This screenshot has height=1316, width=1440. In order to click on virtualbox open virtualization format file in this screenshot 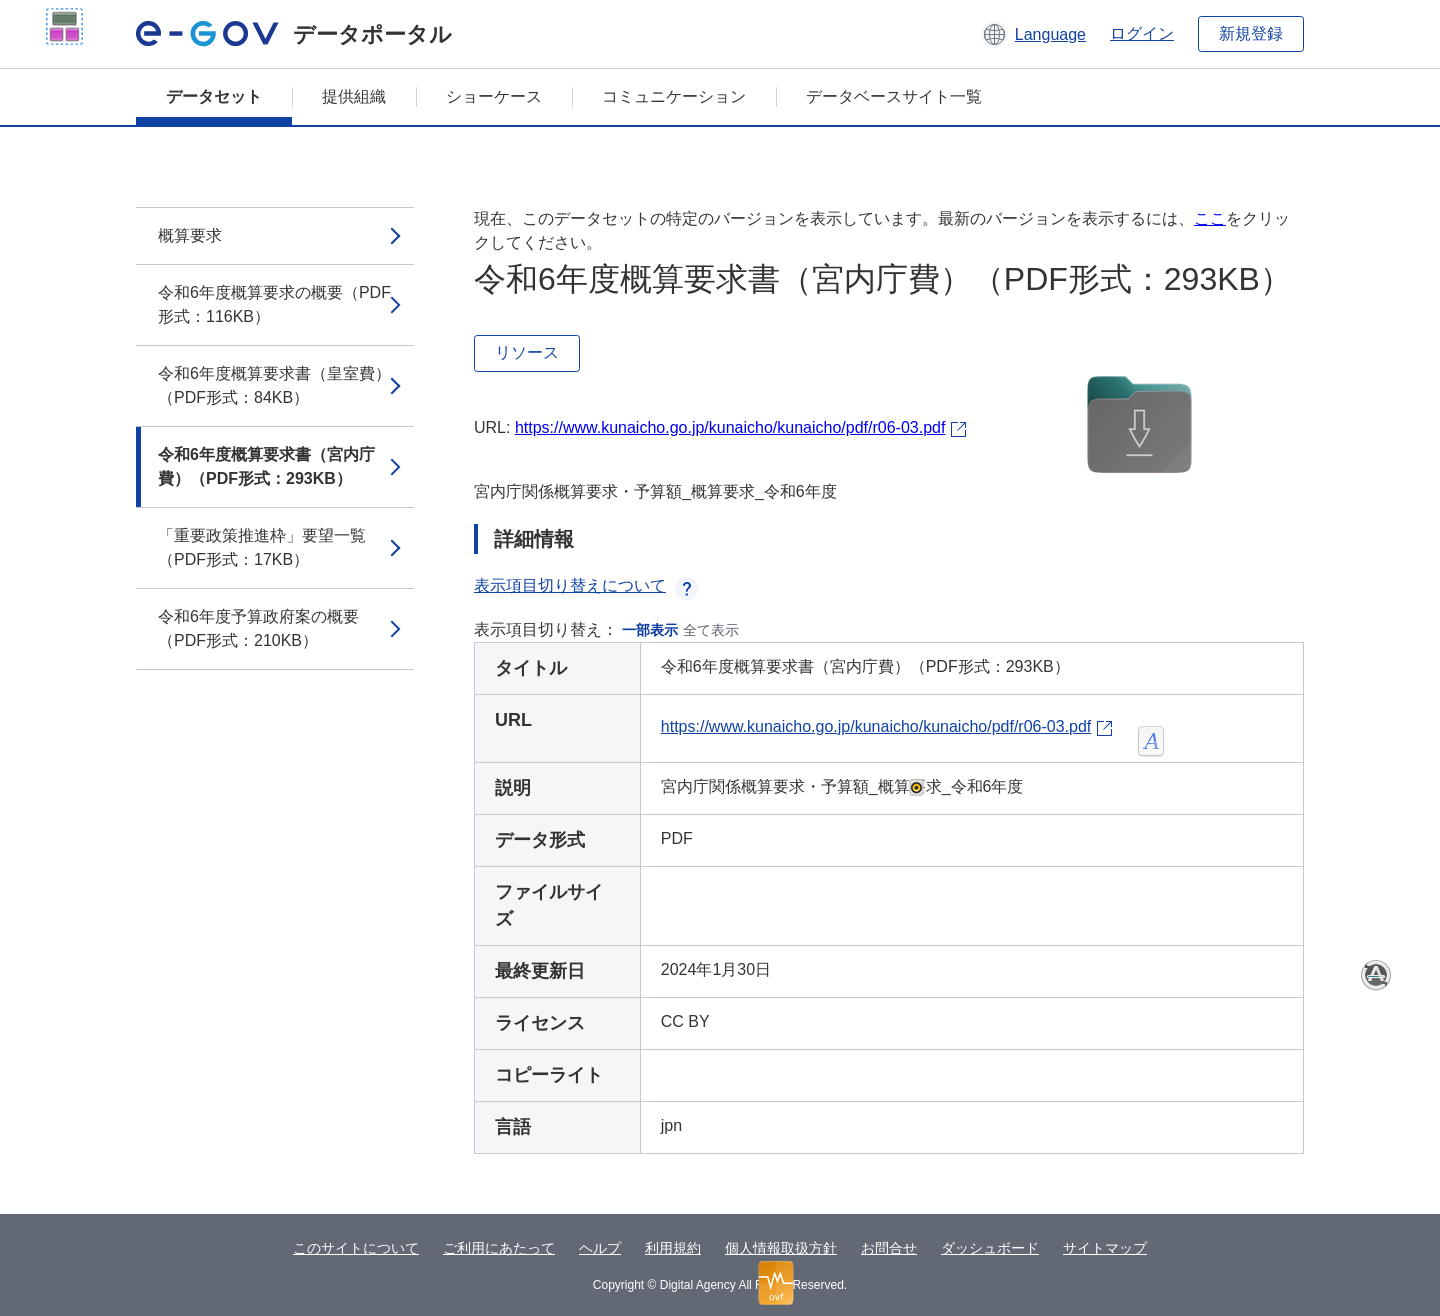, I will do `click(776, 1283)`.